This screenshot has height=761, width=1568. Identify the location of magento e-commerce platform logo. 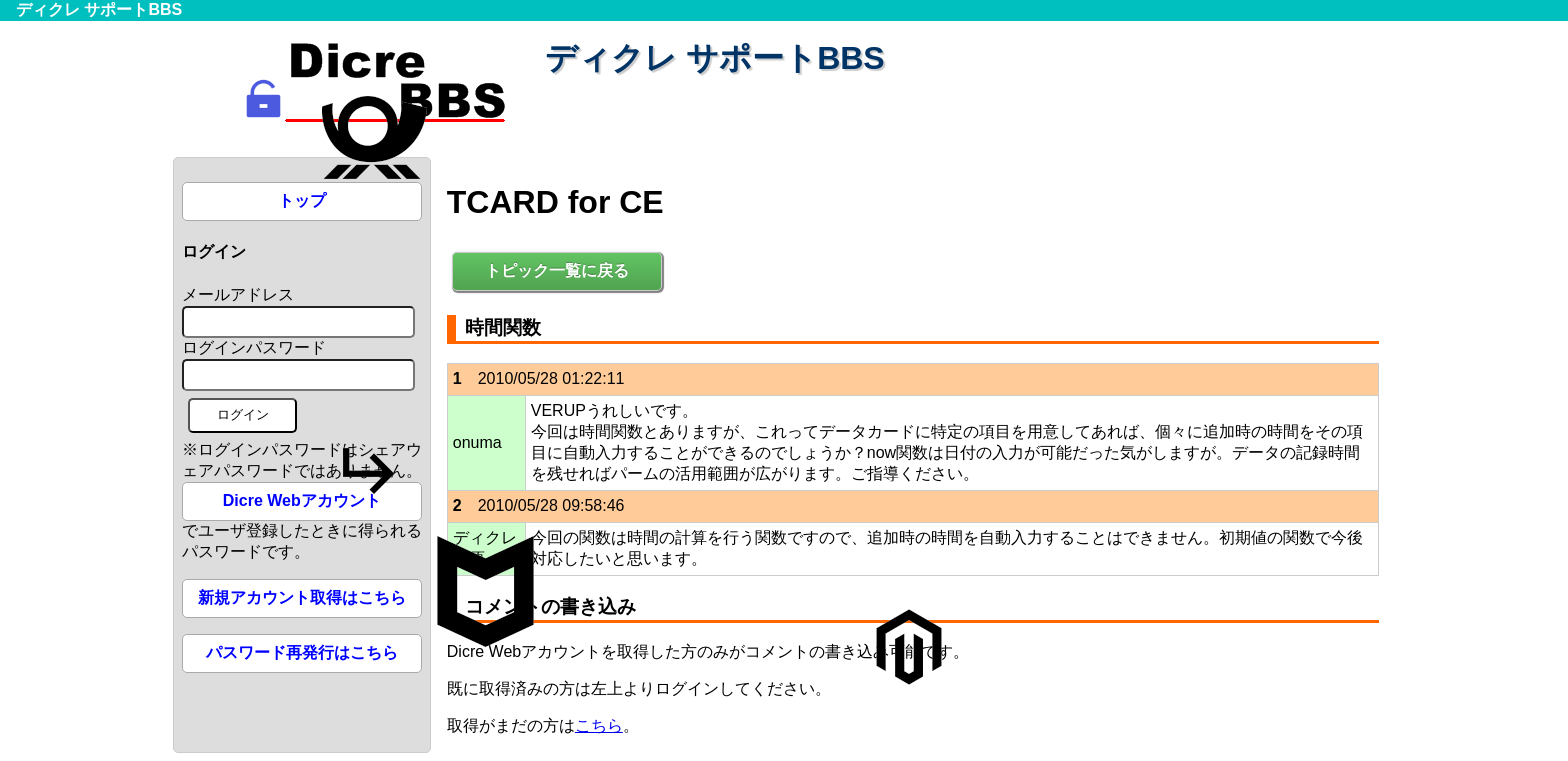
(909, 647).